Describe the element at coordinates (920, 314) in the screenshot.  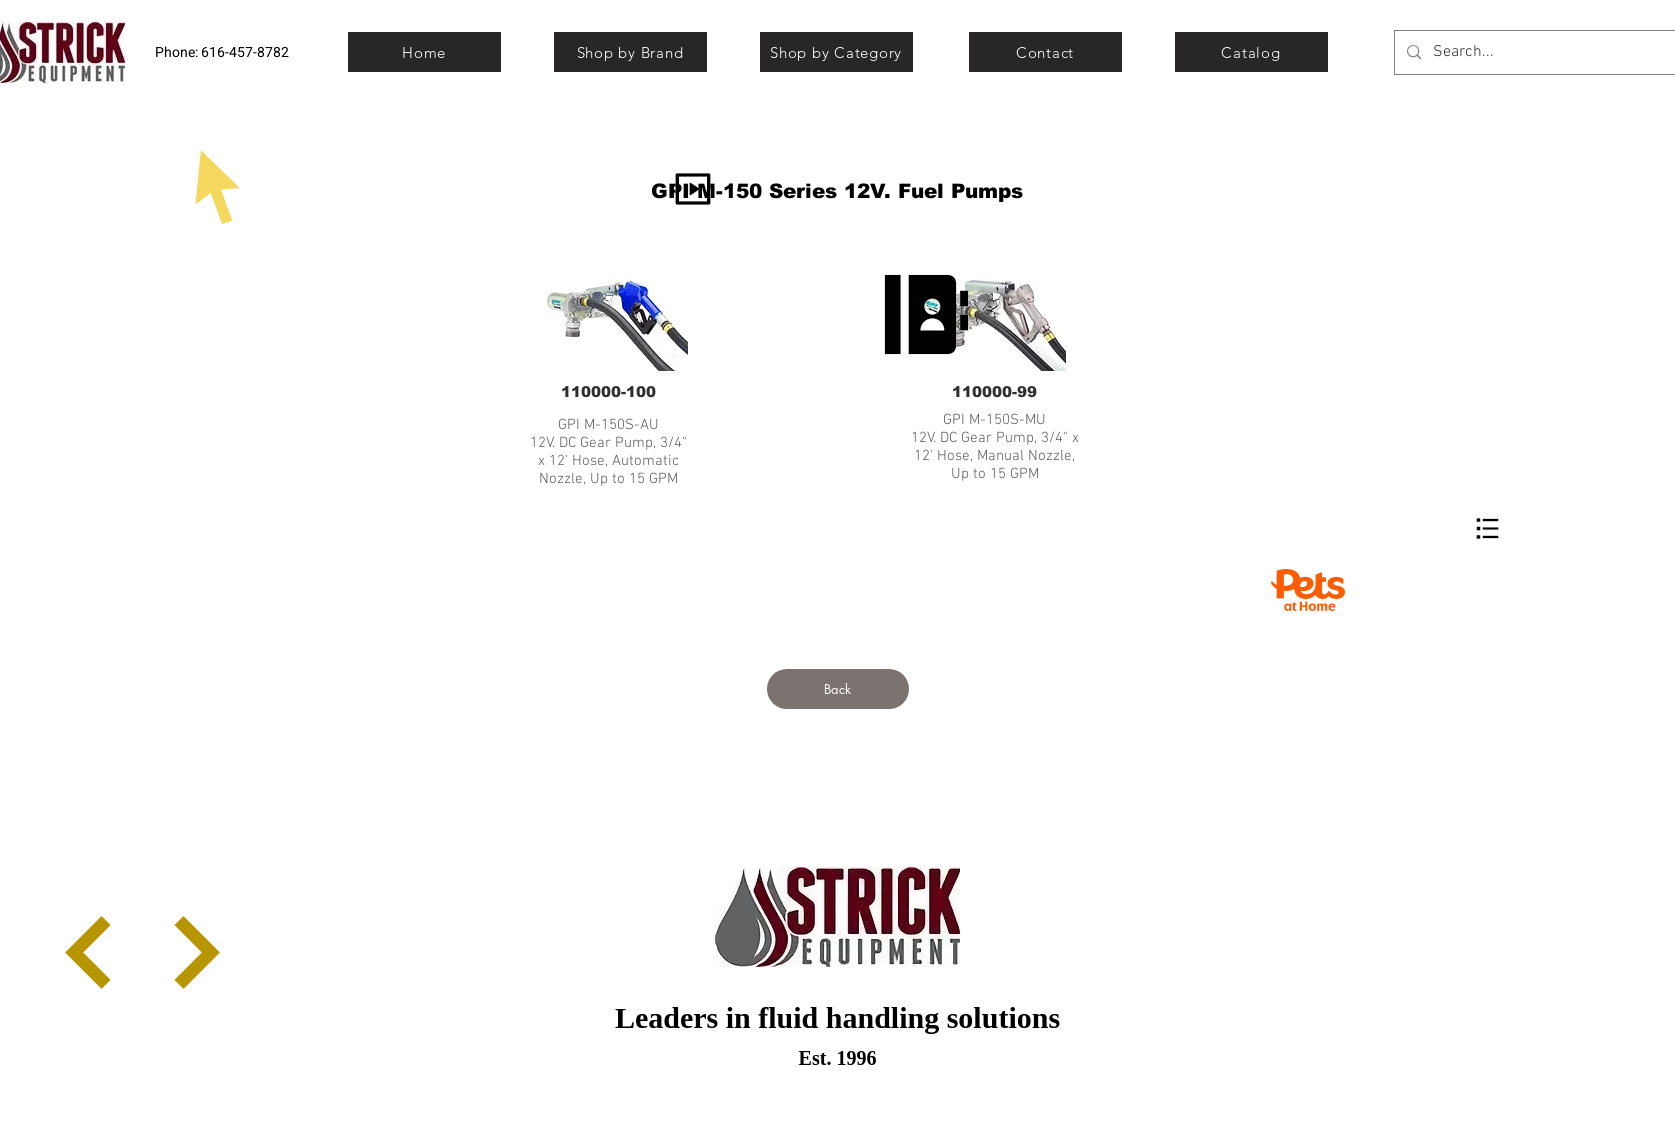
I see `open your contacts book` at that location.